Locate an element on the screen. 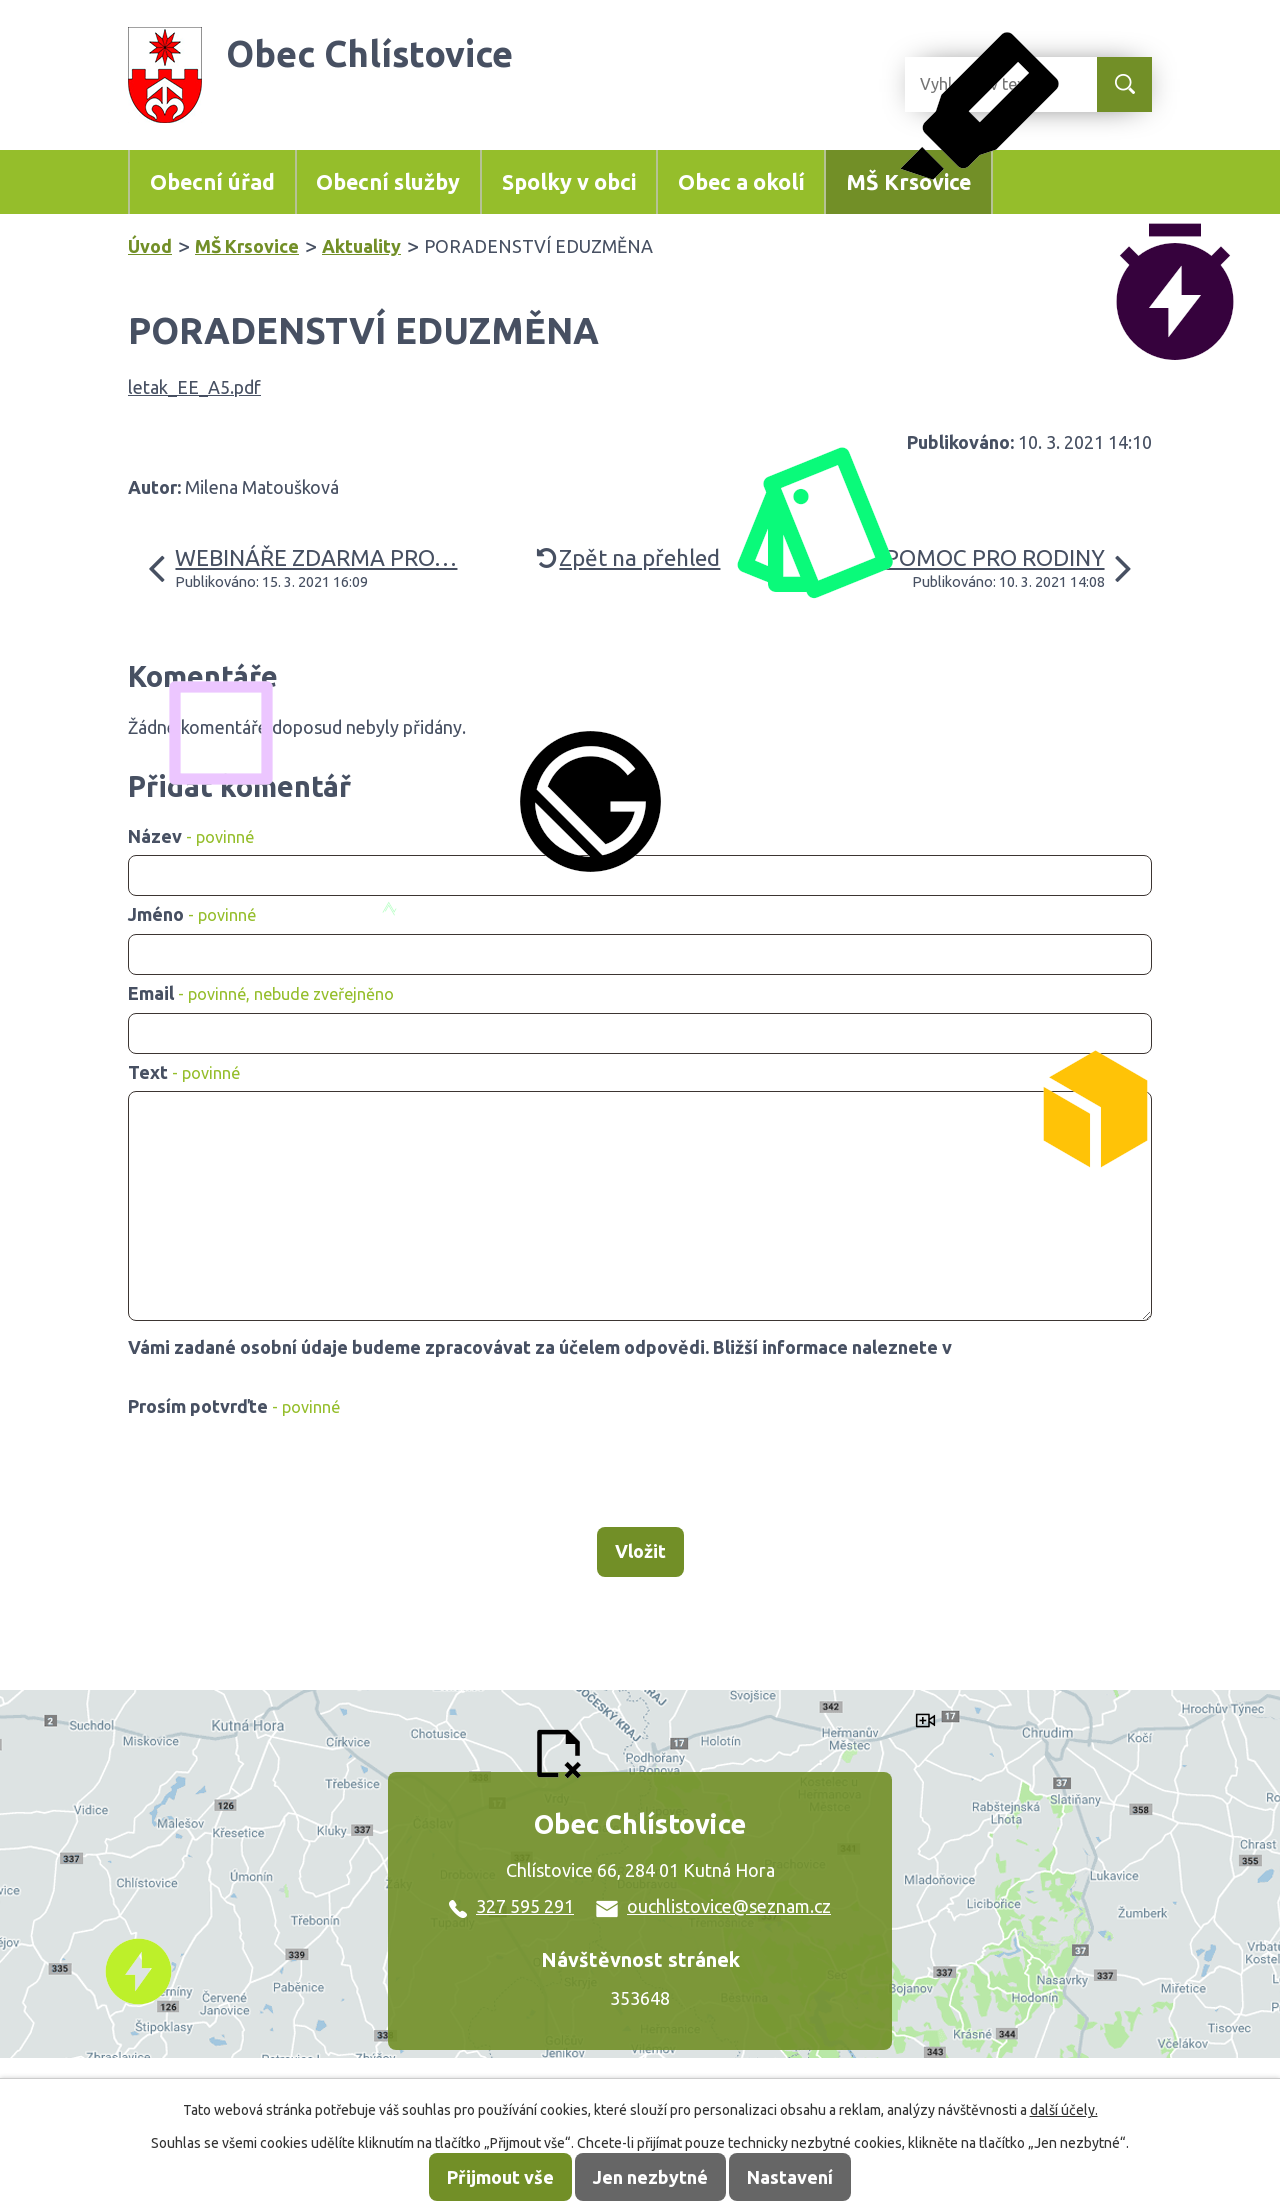 Image resolution: width=1280 pixels, height=2201 pixels. add a new video recording is located at coordinates (925, 1720).